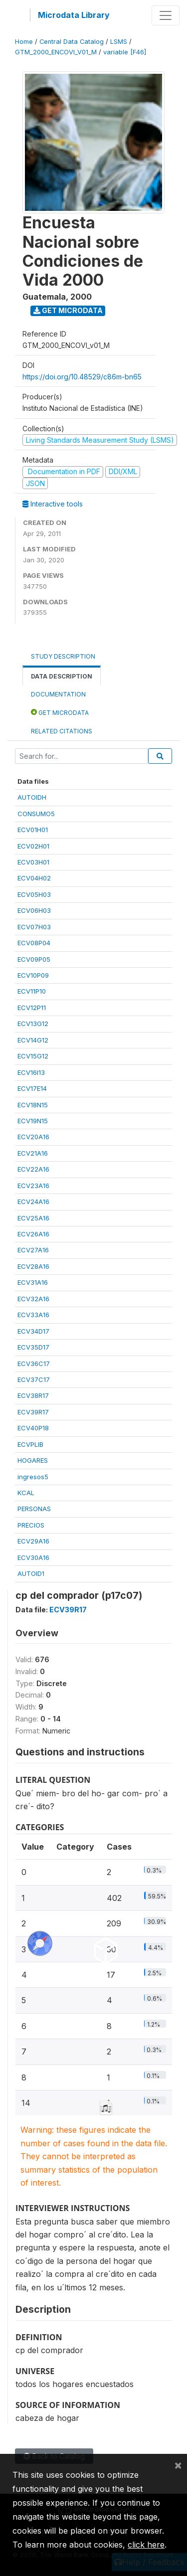  Describe the element at coordinates (40, 1943) in the screenshot. I see `open web browser application` at that location.